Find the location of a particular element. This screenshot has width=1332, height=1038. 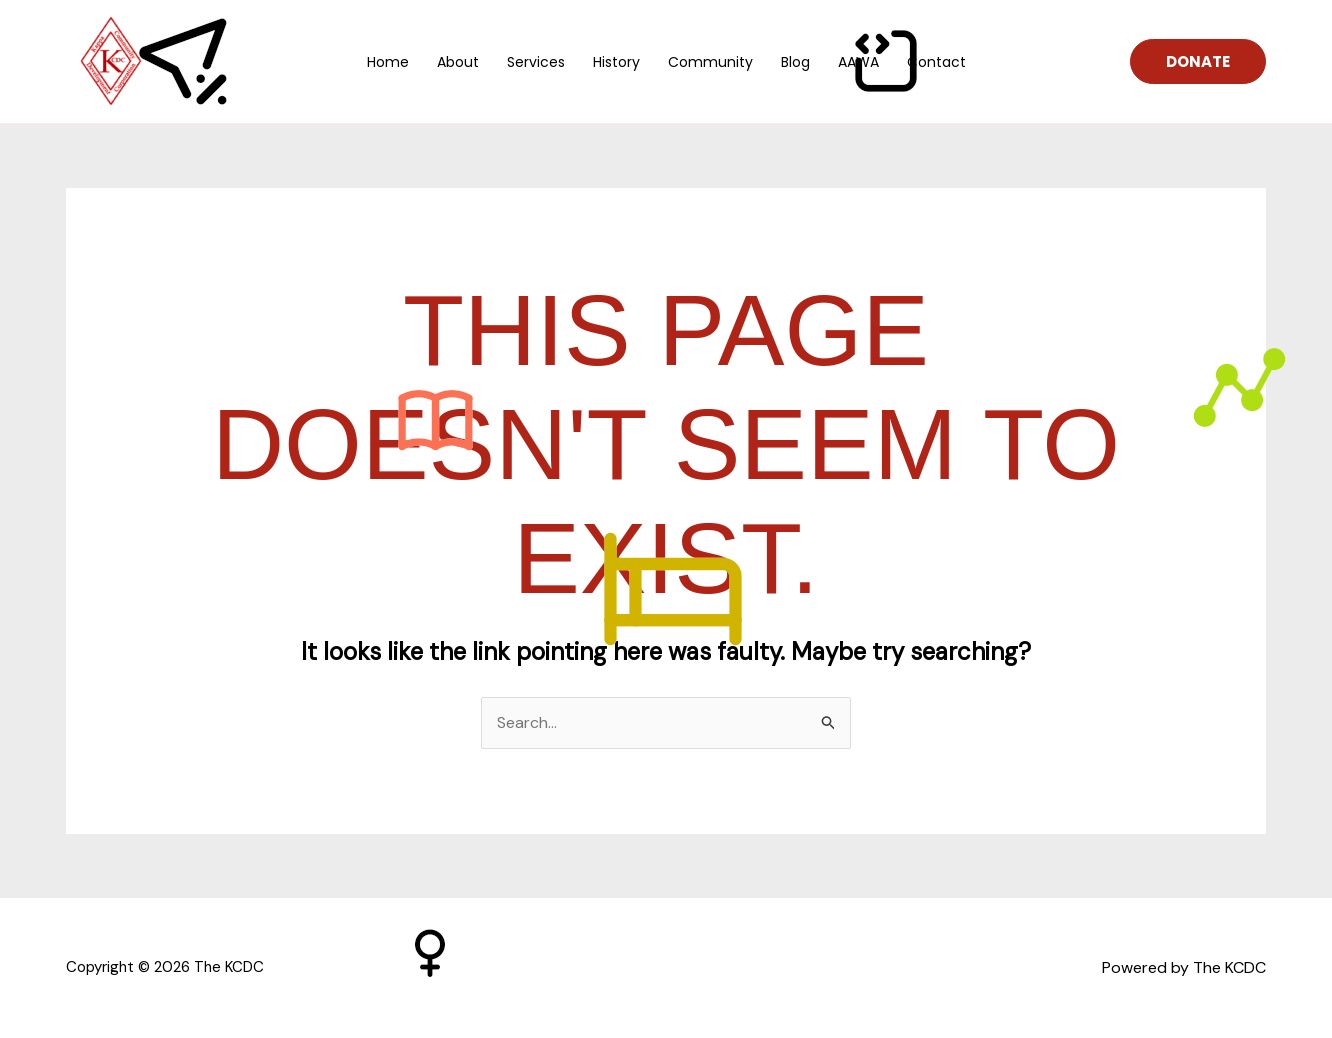

find nearby deals and discounts is located at coordinates (183, 61).